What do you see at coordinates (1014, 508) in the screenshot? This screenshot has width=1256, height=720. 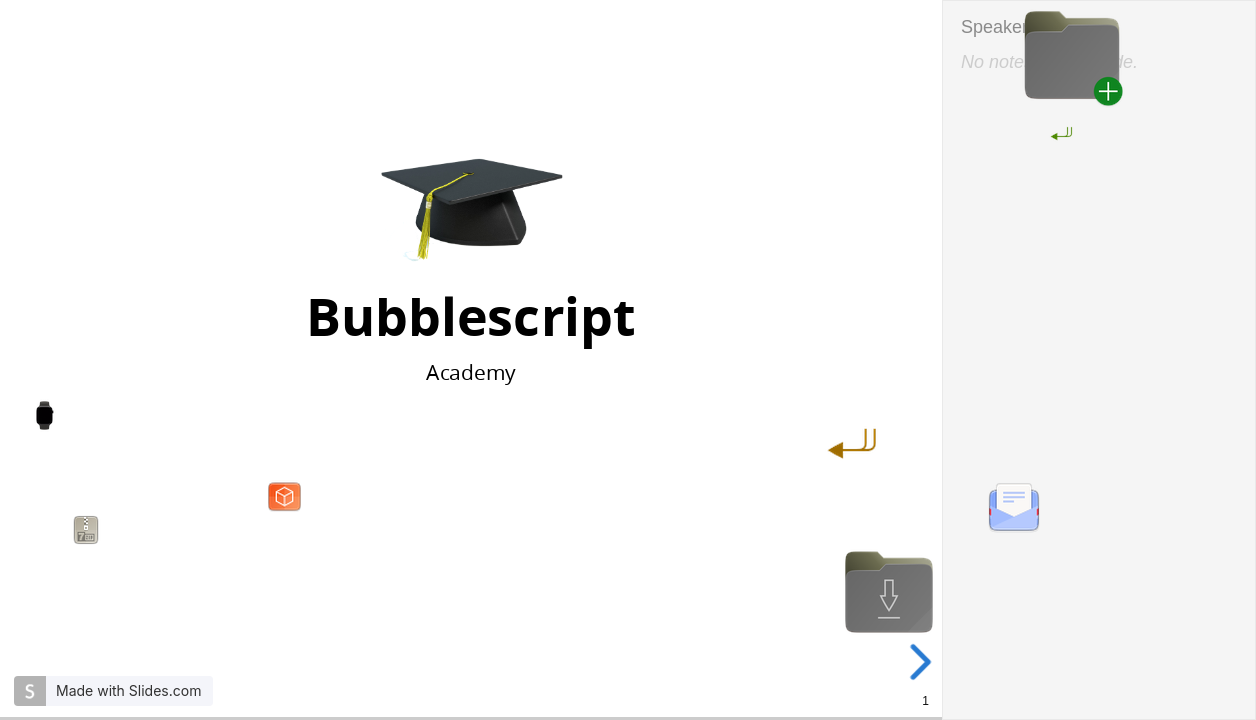 I see `mark email as read` at bounding box center [1014, 508].